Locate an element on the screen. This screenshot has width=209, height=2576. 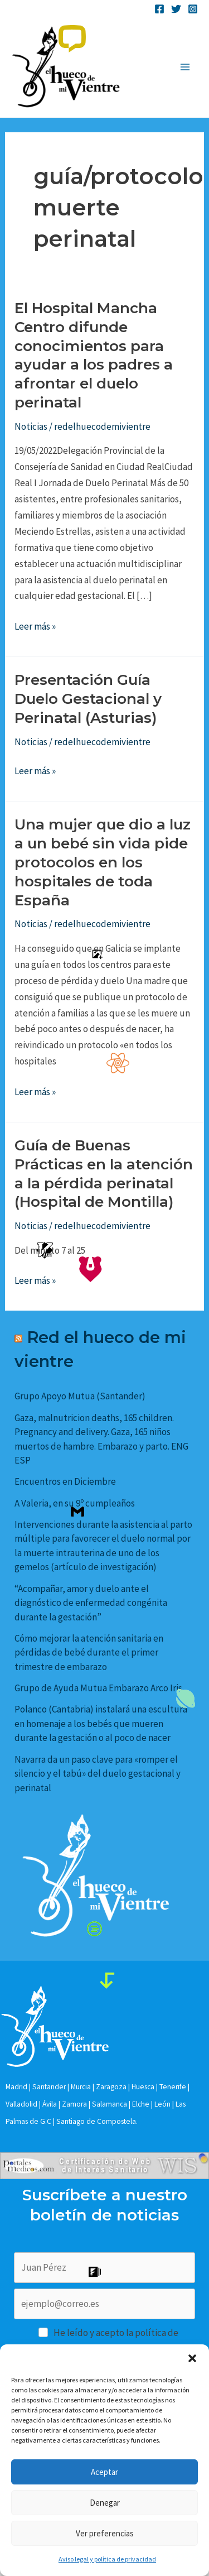
navigate back and down in a menu hierarchy is located at coordinates (107, 1979).